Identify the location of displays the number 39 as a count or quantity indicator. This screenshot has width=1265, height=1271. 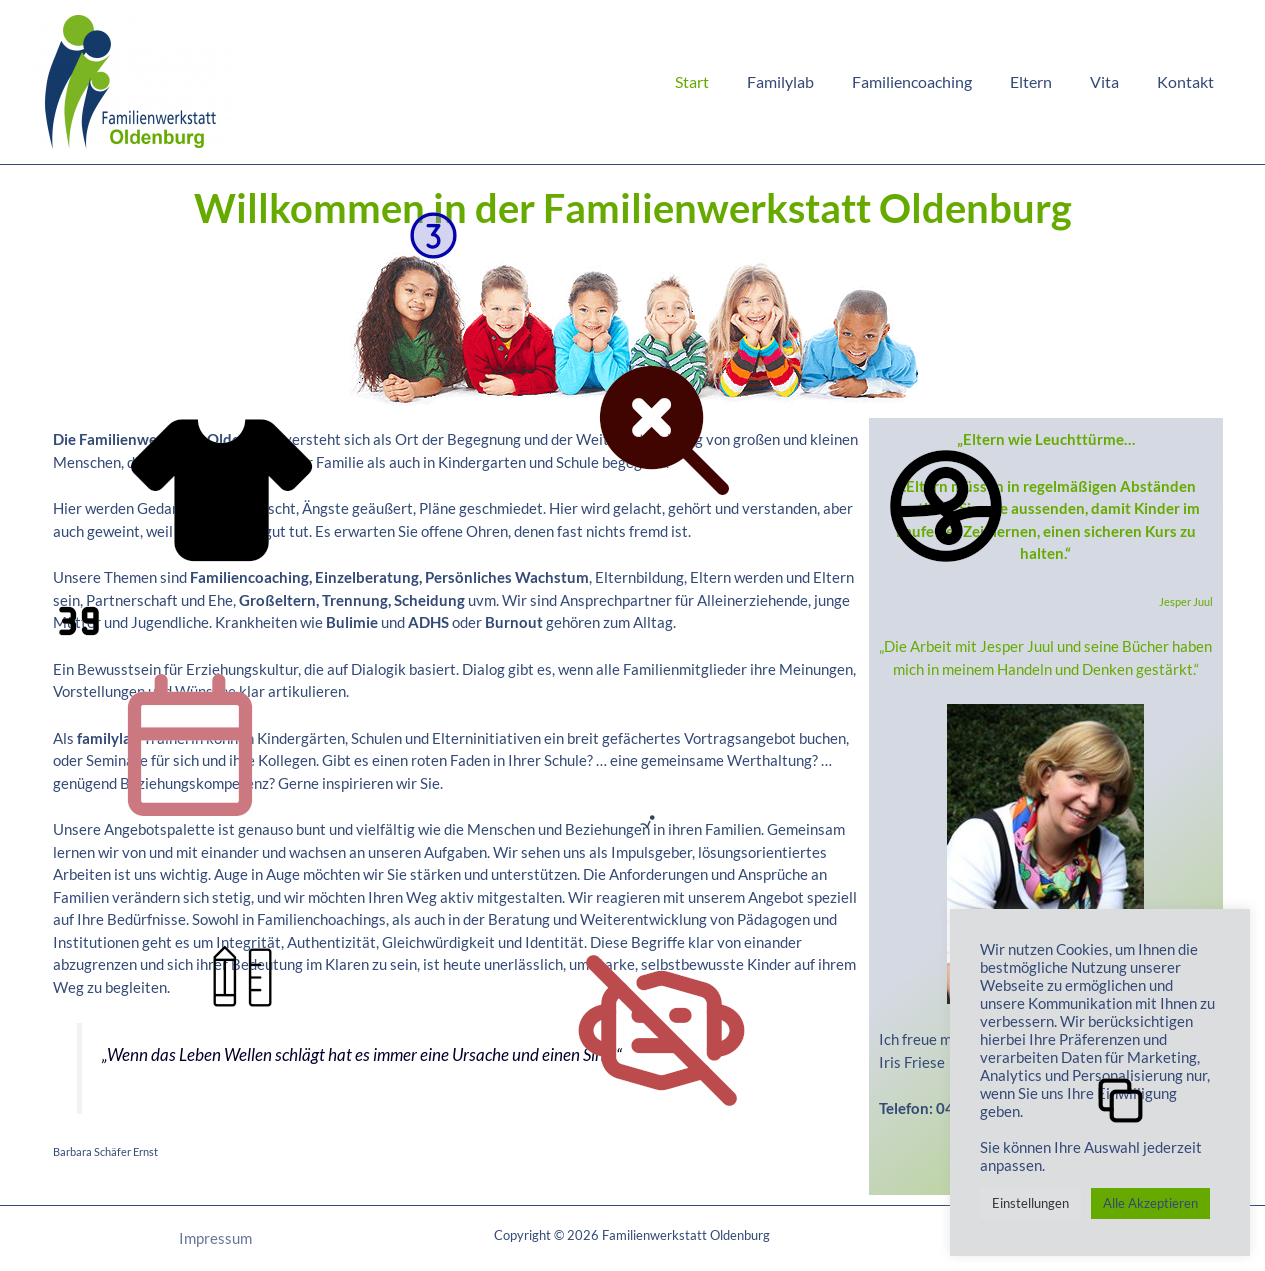
(79, 621).